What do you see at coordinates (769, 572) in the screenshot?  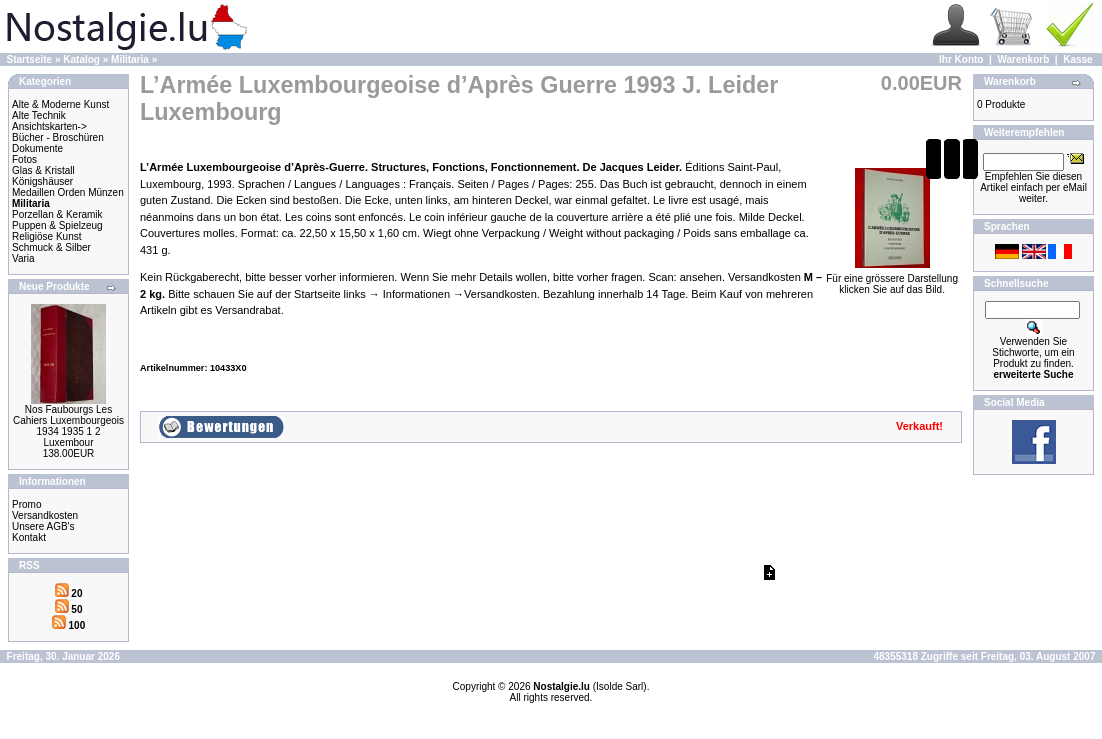 I see `create a new note or document` at bounding box center [769, 572].